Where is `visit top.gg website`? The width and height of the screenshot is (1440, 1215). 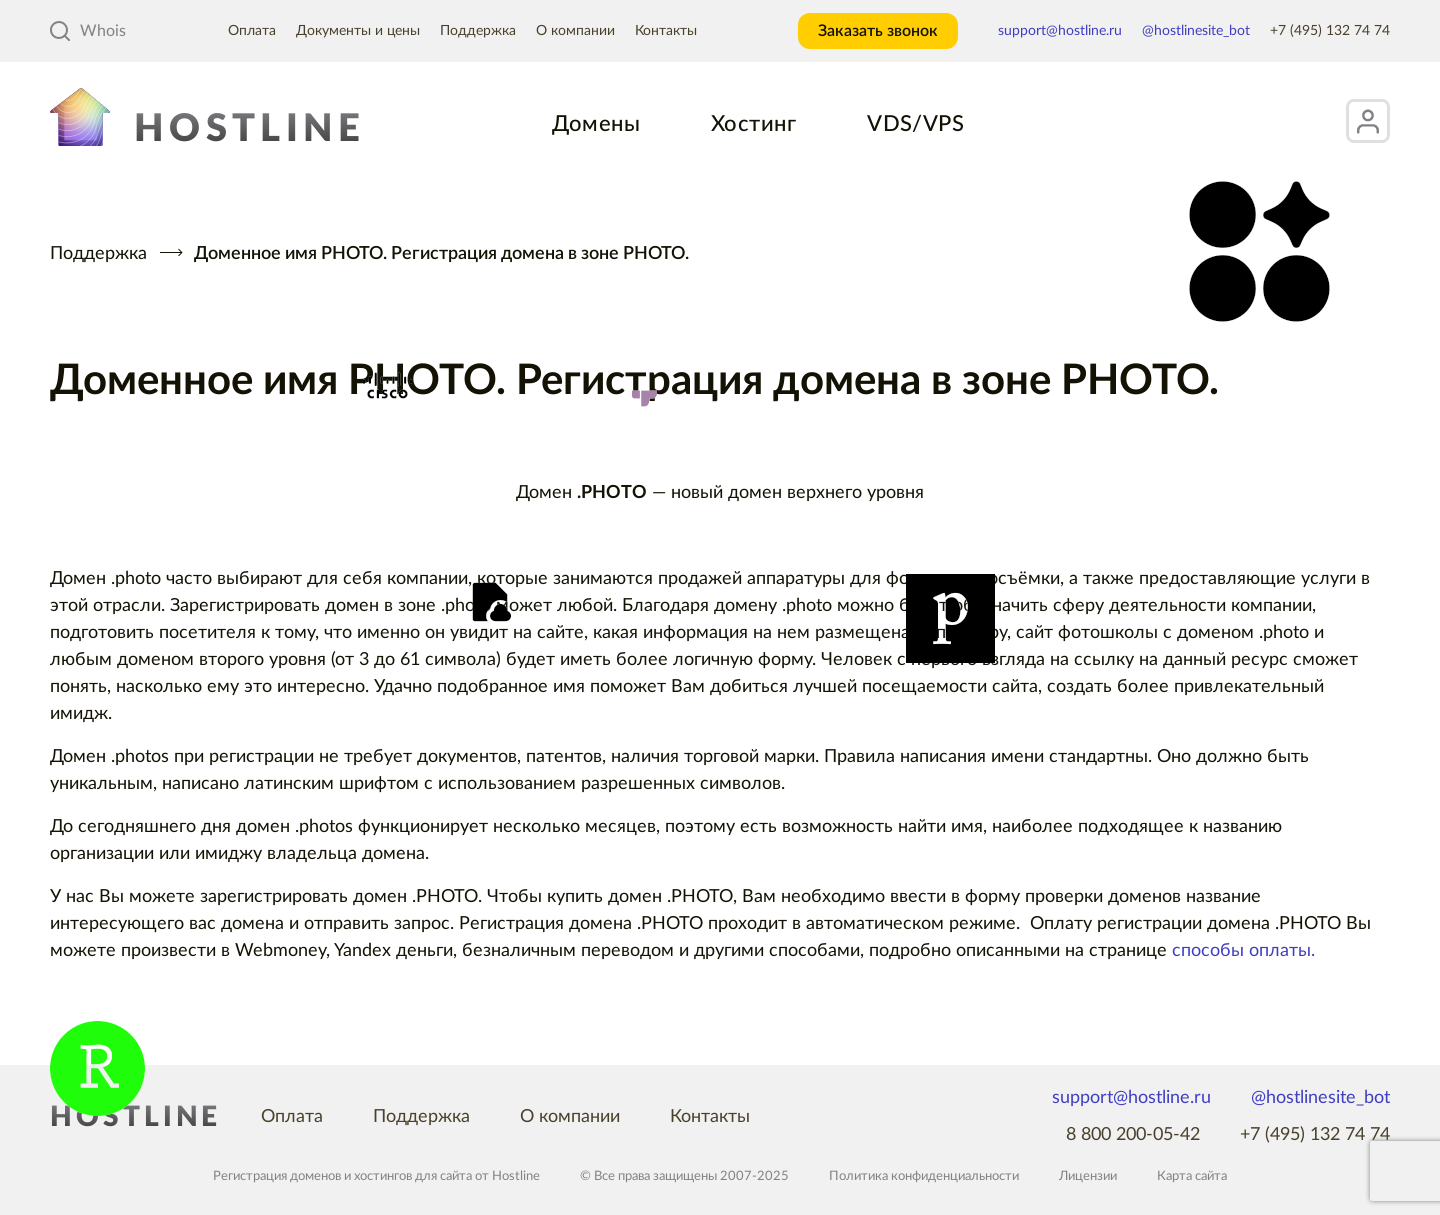 visit top.gg website is located at coordinates (644, 398).